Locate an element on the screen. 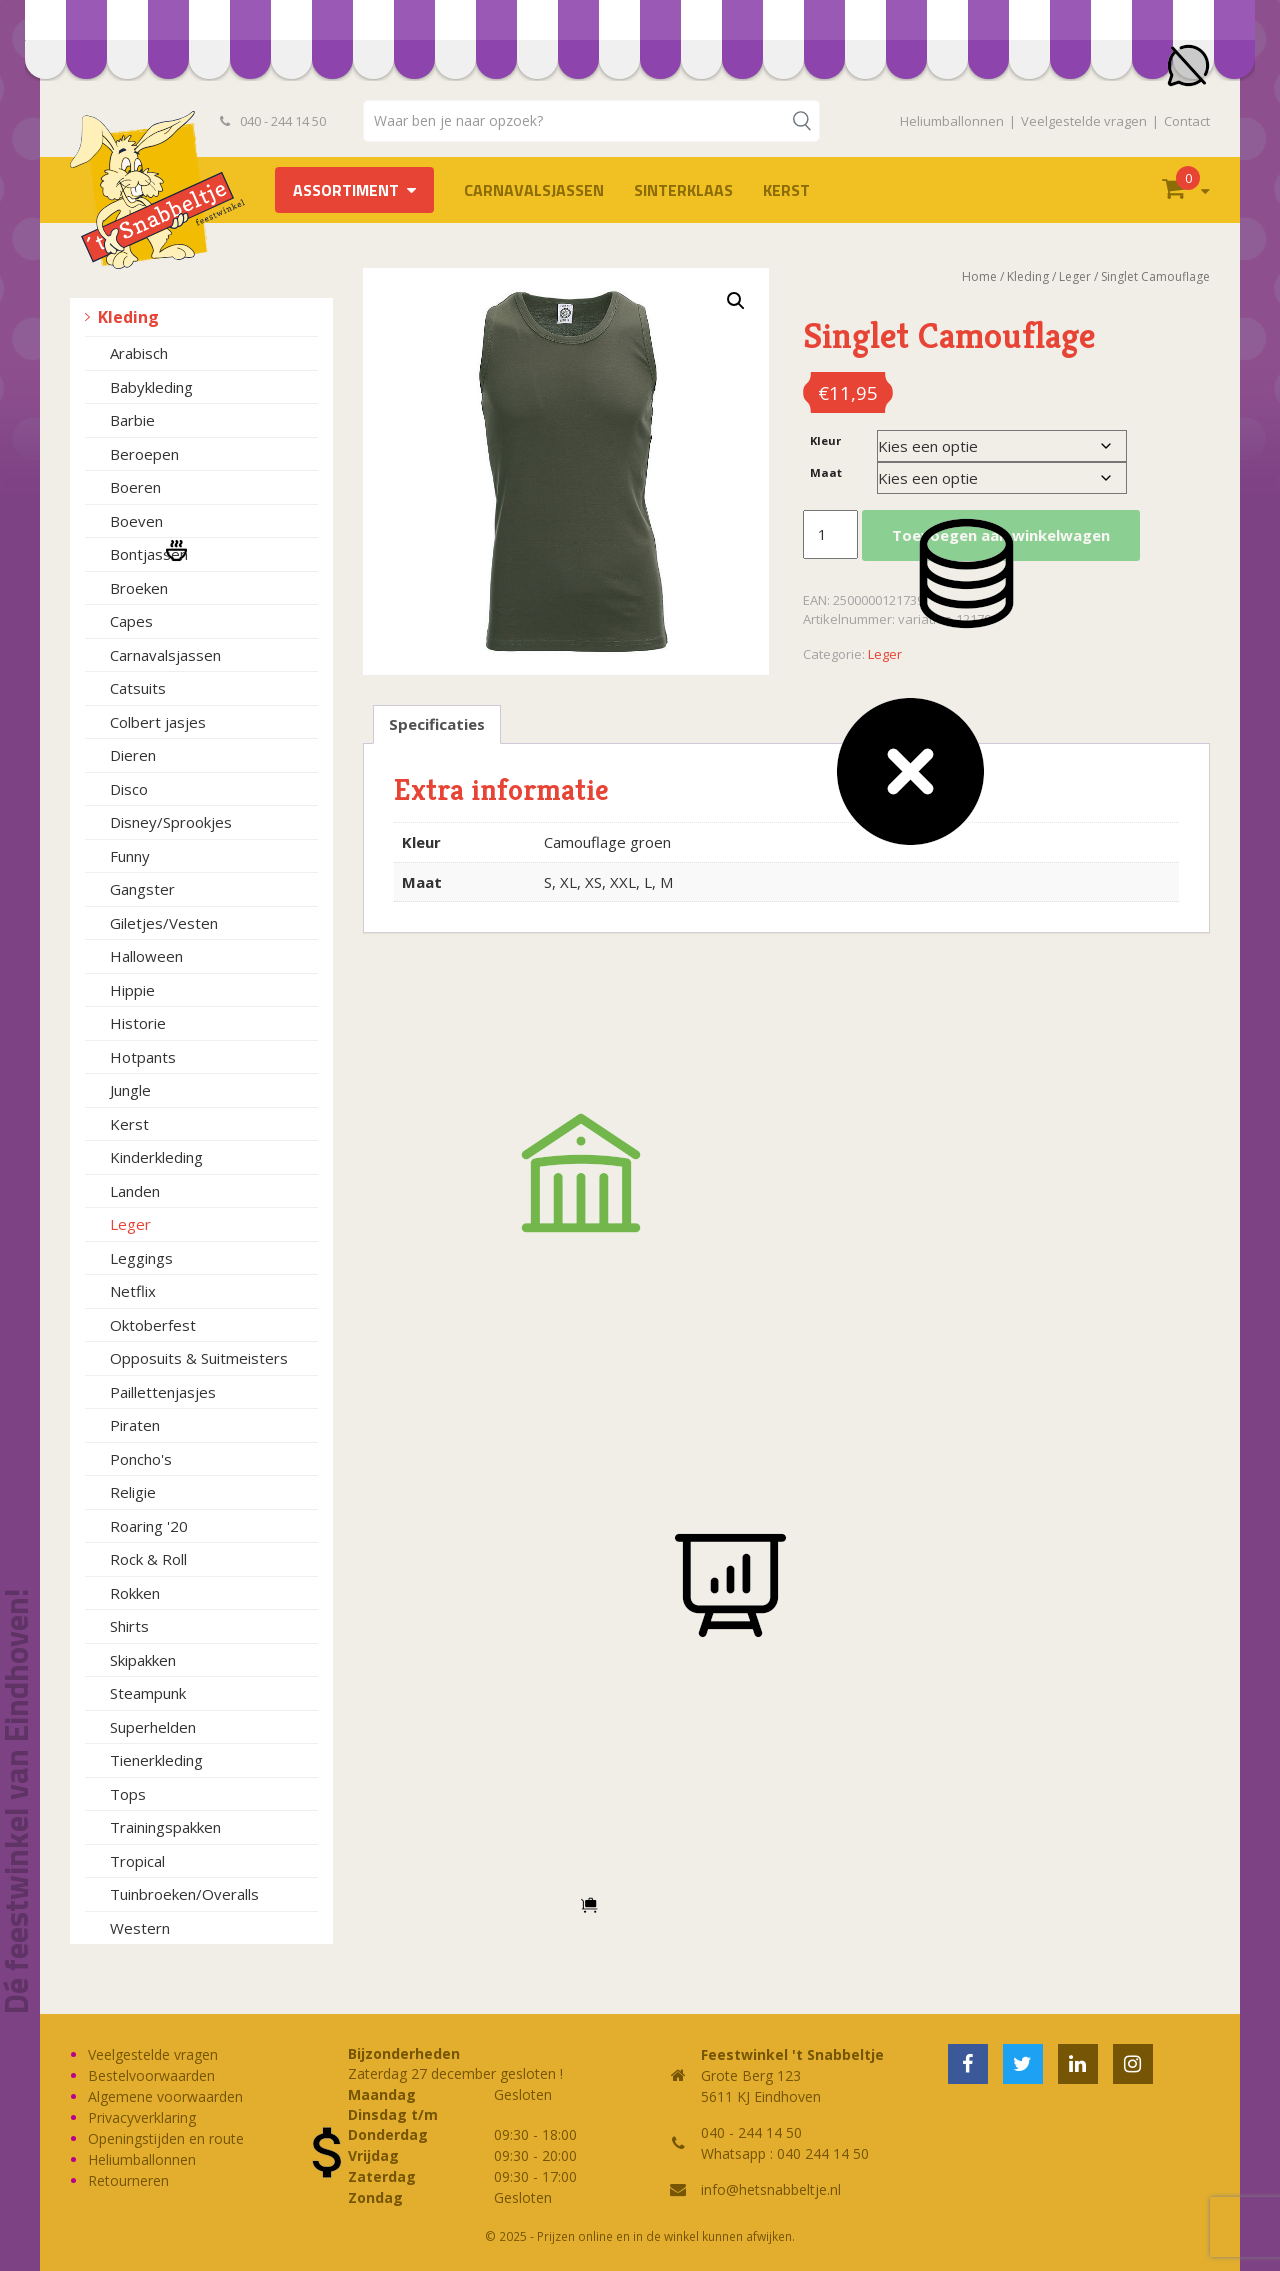  view presentation or slideshow is located at coordinates (730, 1585).